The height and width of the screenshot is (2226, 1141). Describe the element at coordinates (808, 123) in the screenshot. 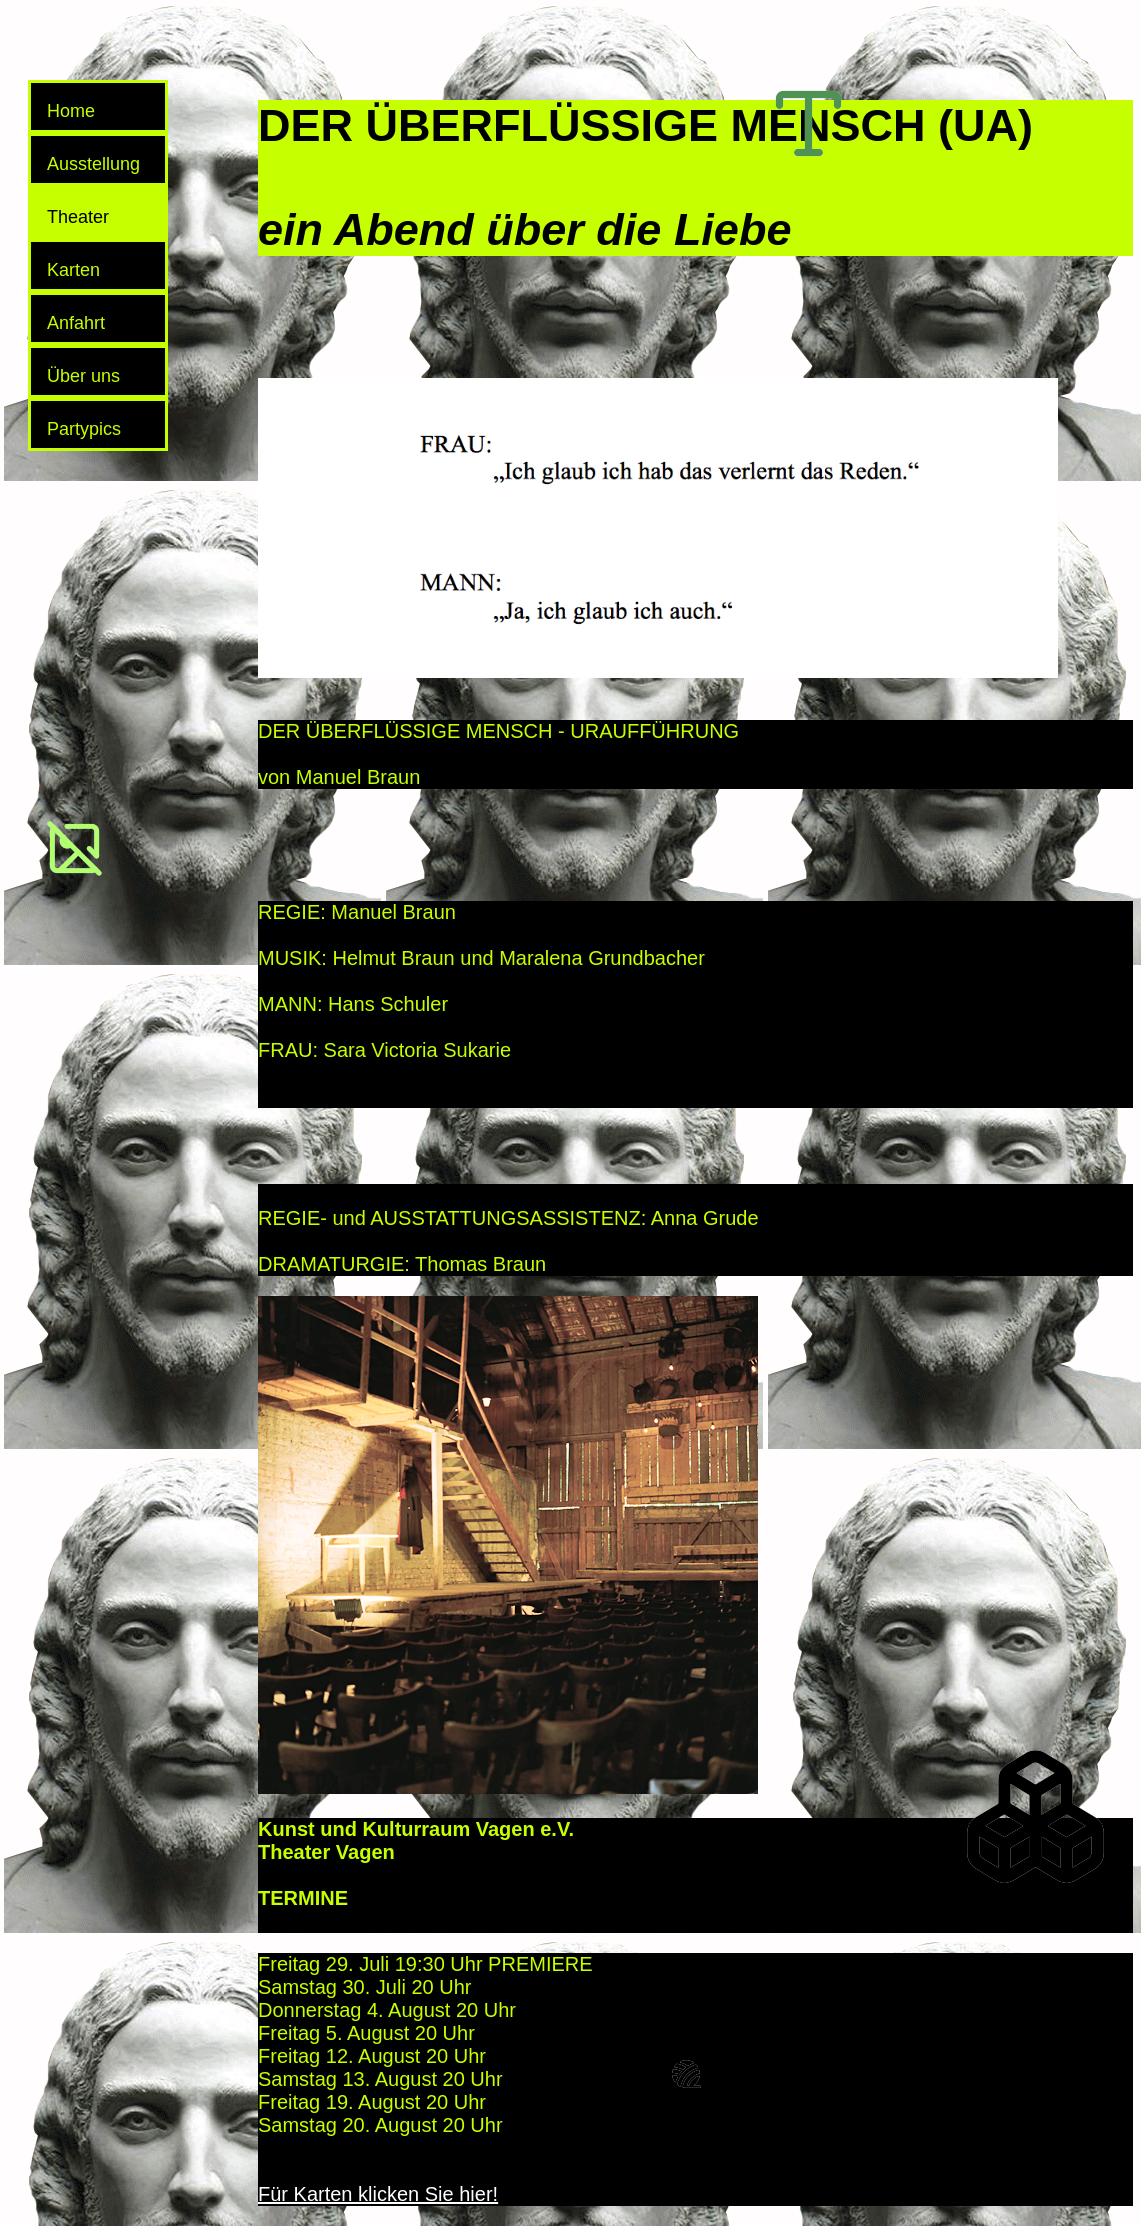

I see `access text formatting options` at that location.